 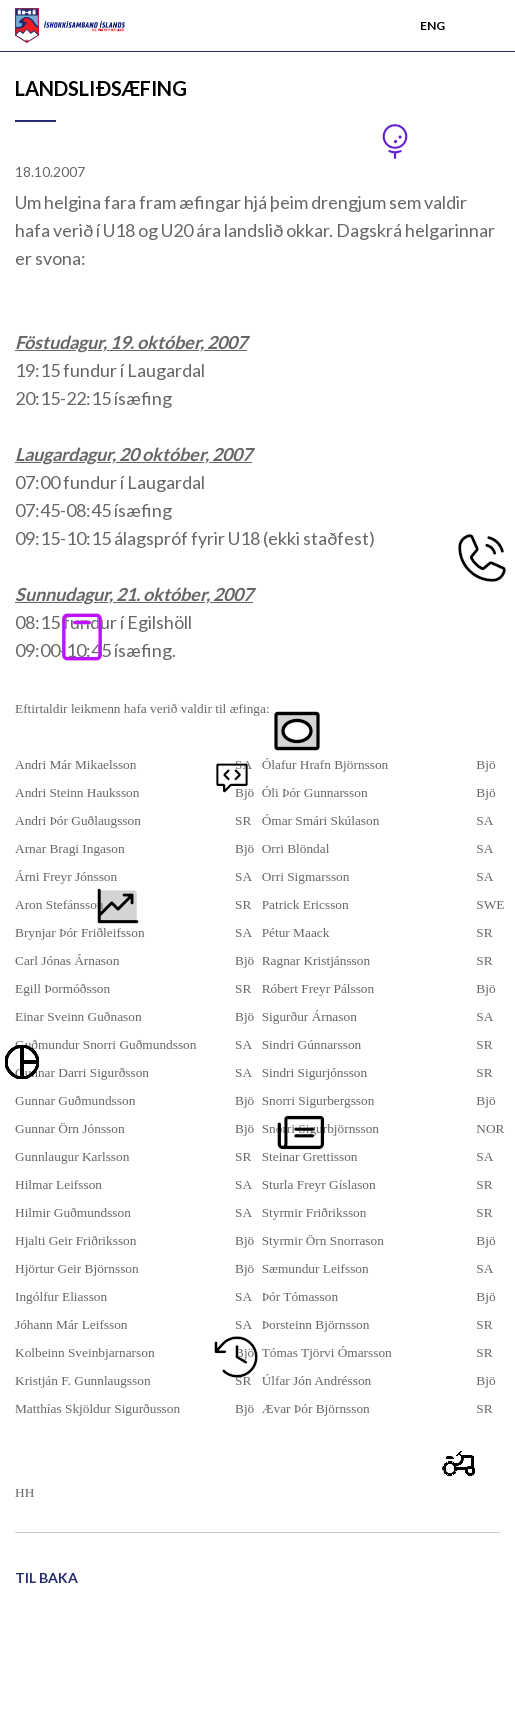 What do you see at coordinates (395, 141) in the screenshot?
I see `access golf-related features or content` at bounding box center [395, 141].